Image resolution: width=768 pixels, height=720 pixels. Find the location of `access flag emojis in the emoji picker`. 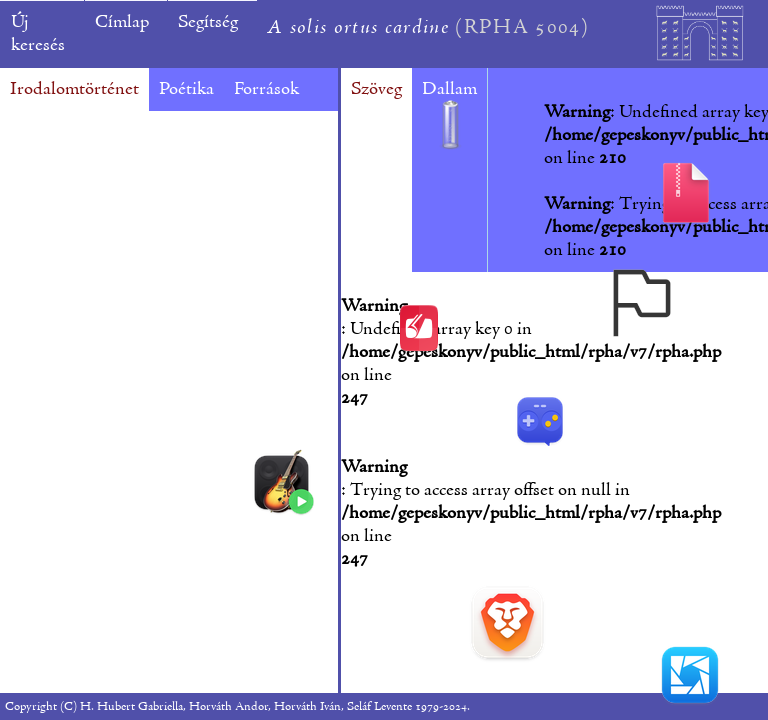

access flag emojis in the emoji picker is located at coordinates (642, 303).